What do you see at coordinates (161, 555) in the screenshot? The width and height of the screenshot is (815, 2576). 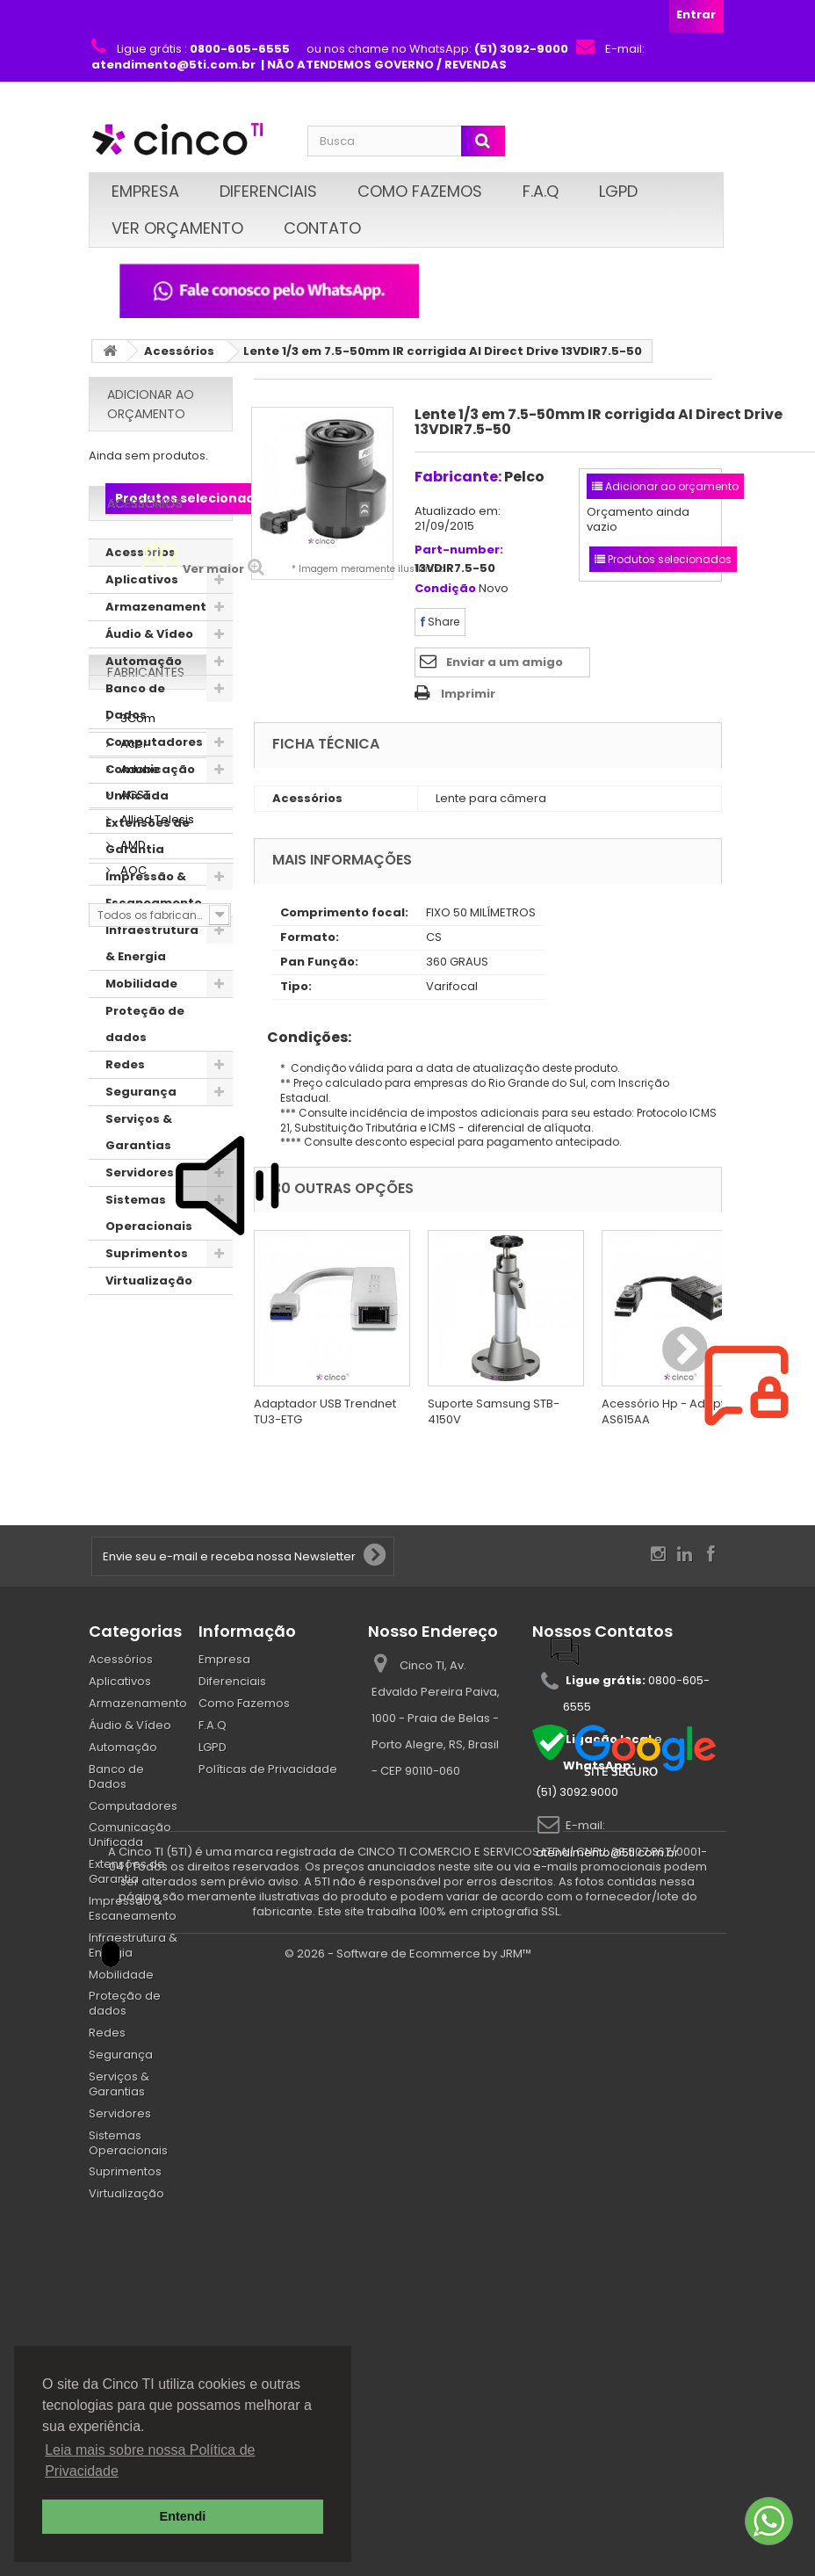 I see `view all users or contacts` at bounding box center [161, 555].